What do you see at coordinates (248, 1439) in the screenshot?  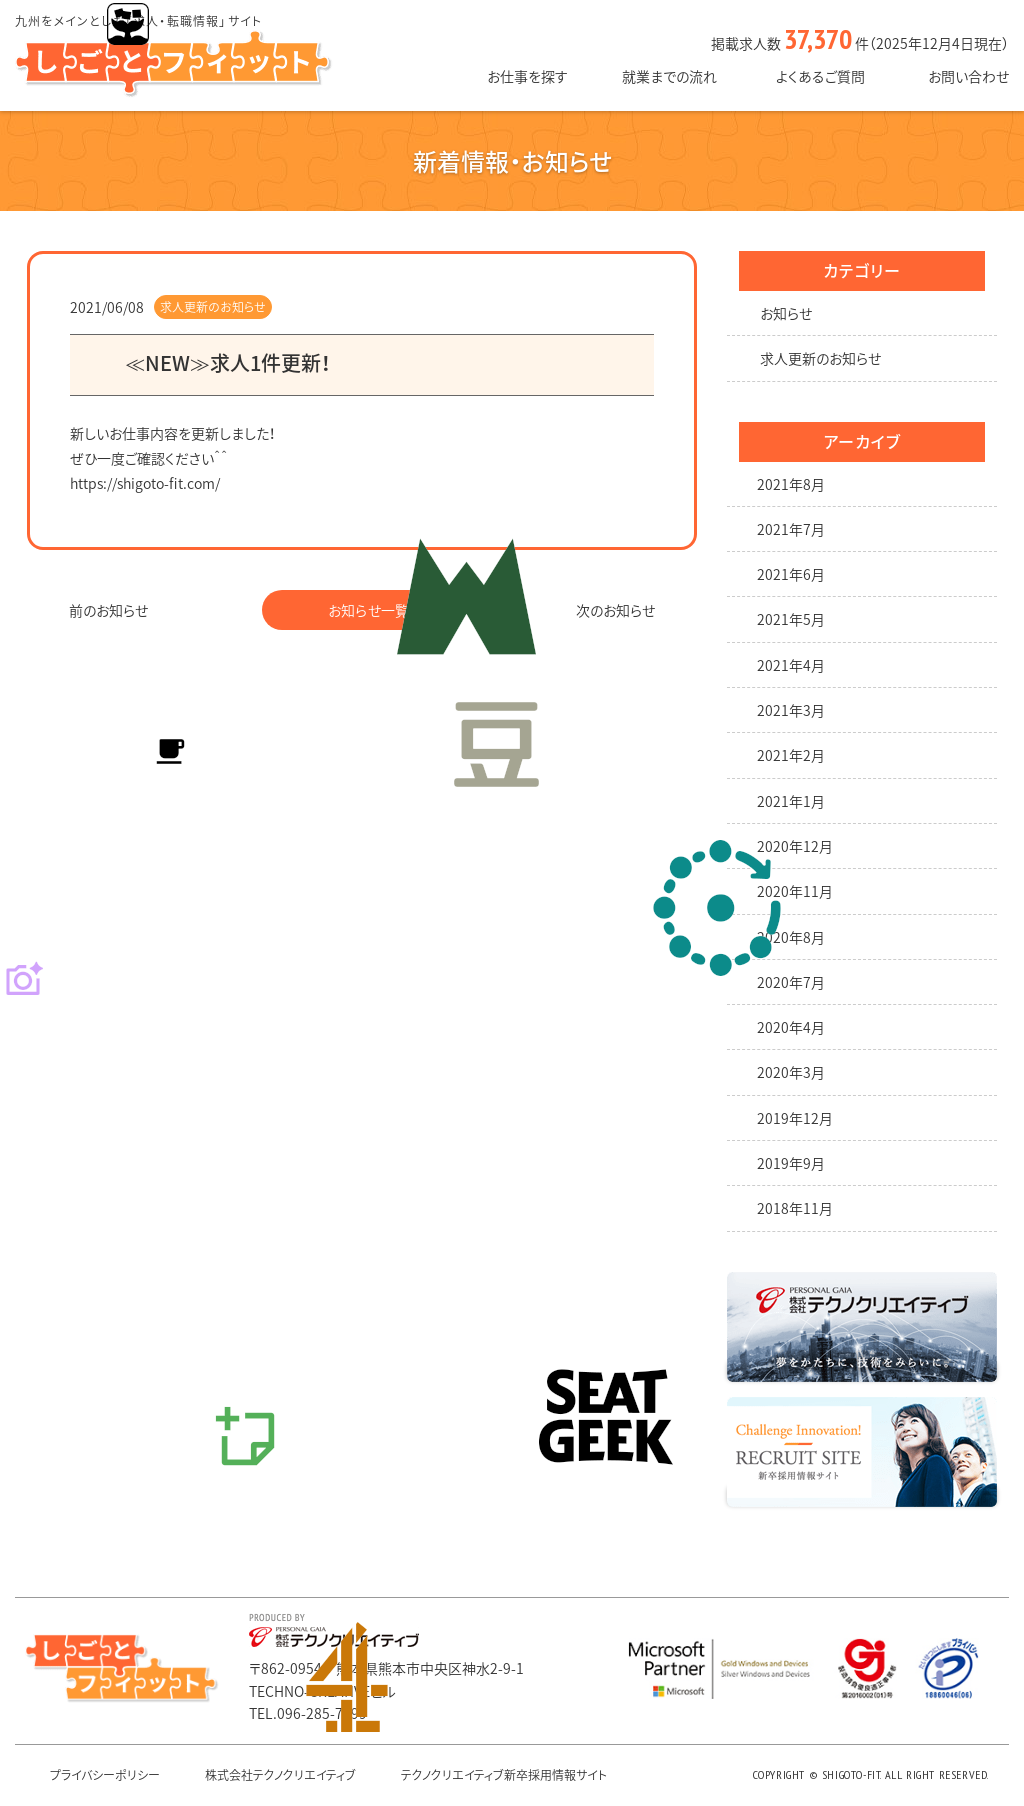 I see `create a new sticky note` at bounding box center [248, 1439].